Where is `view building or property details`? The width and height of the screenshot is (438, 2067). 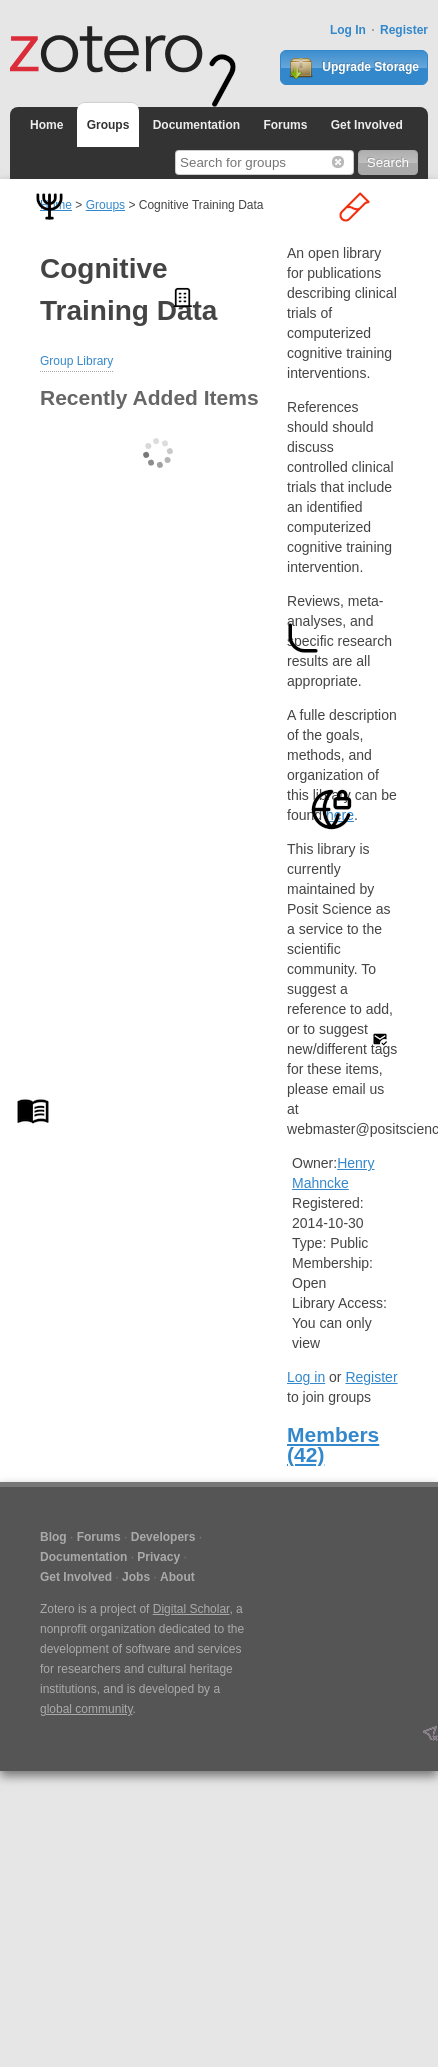
view building or property details is located at coordinates (182, 297).